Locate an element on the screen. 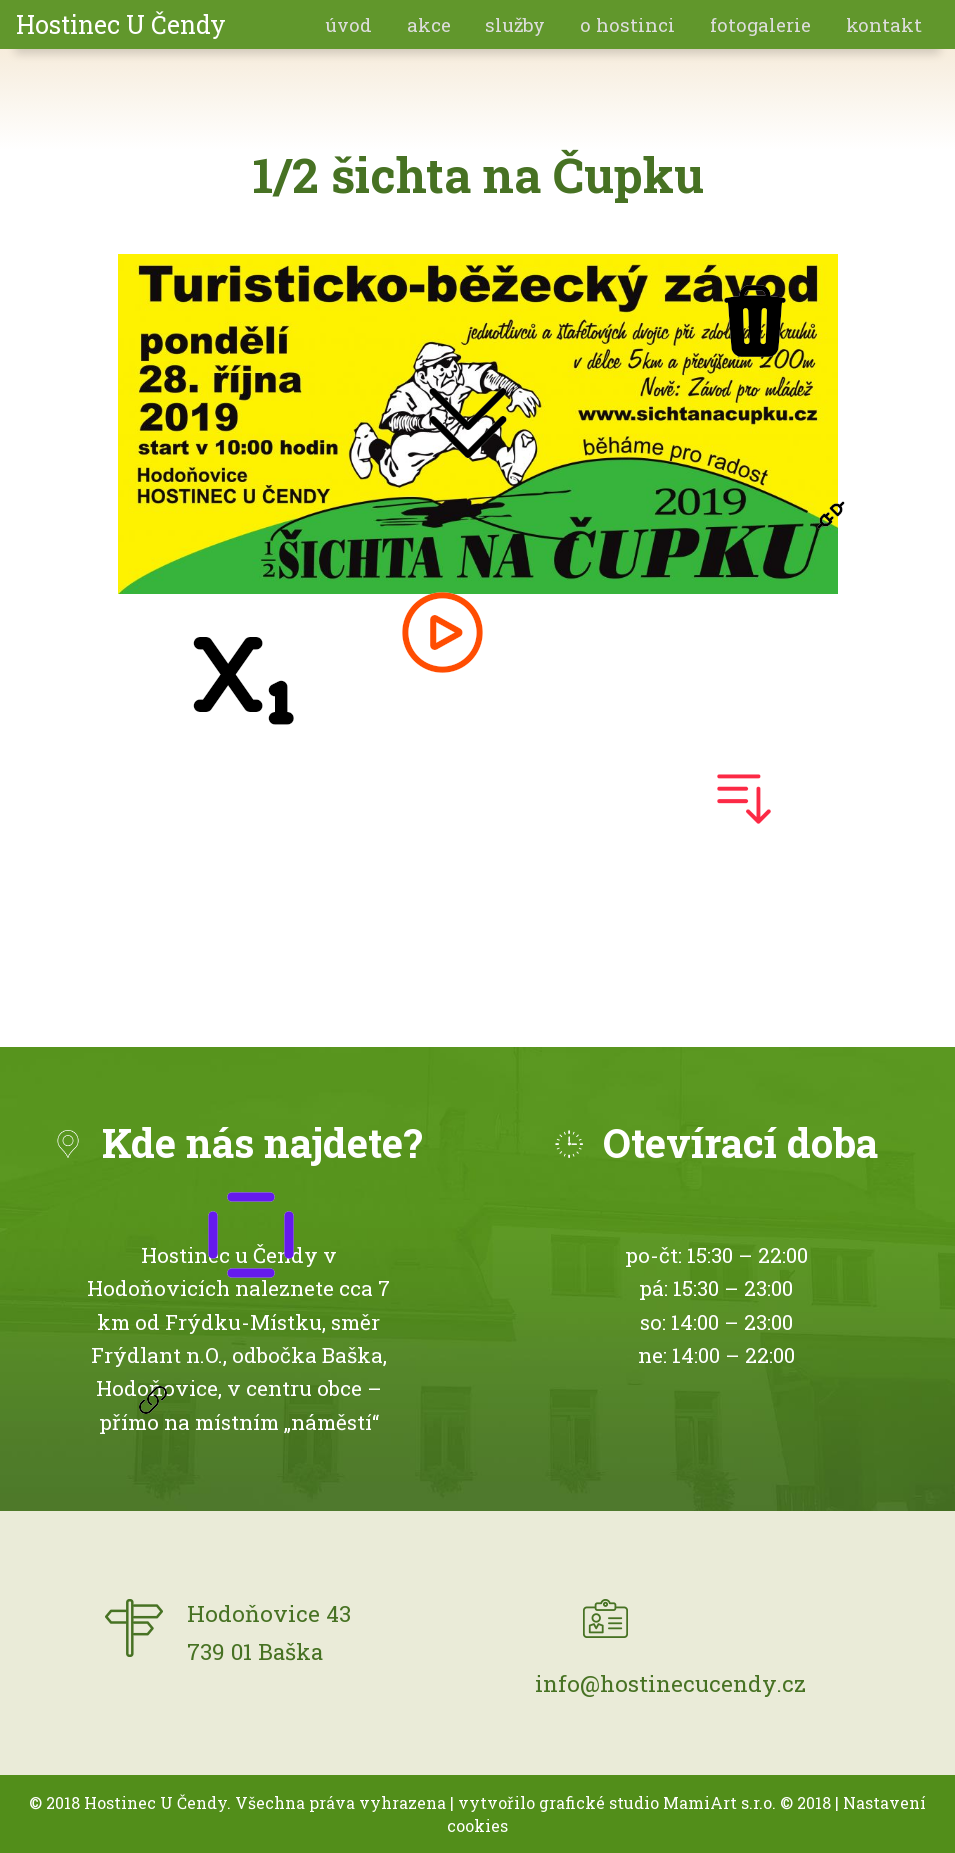 Image resolution: width=955 pixels, height=1853 pixels. delete selected item is located at coordinates (755, 321).